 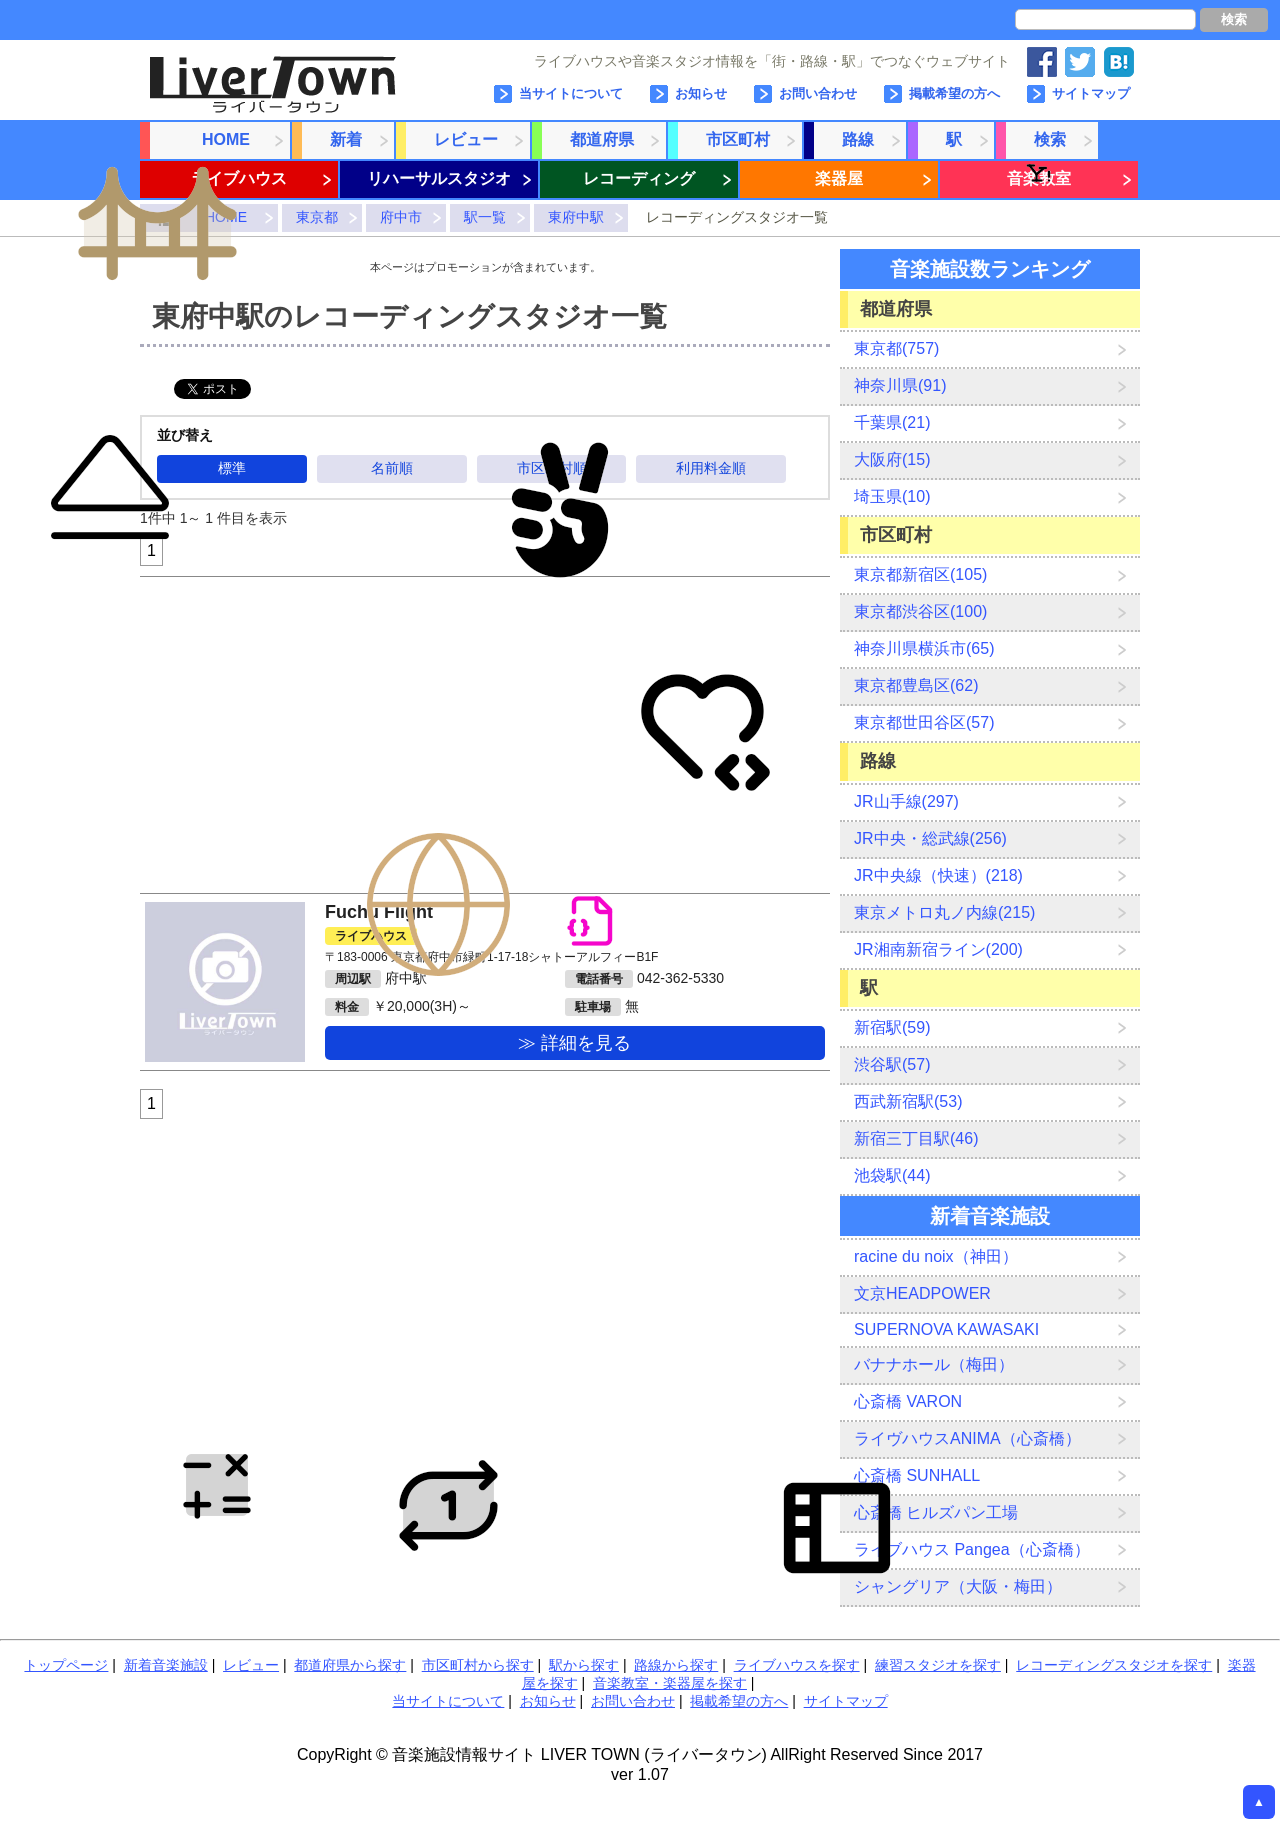 I want to click on send a peace sign or friendly gesture, so click(x=560, y=510).